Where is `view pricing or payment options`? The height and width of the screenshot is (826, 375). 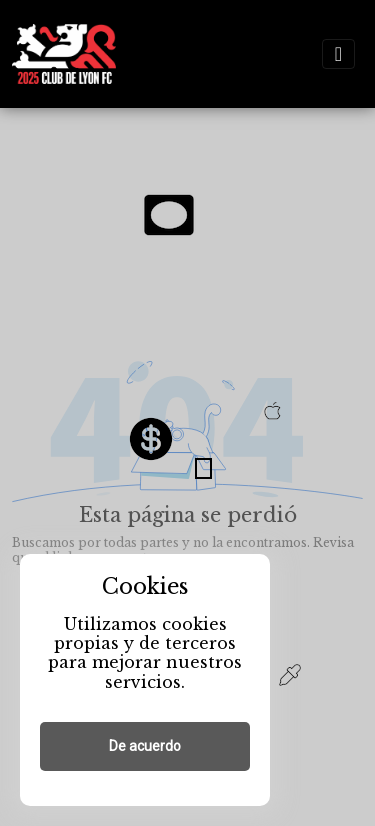
view pricing or payment options is located at coordinates (151, 439).